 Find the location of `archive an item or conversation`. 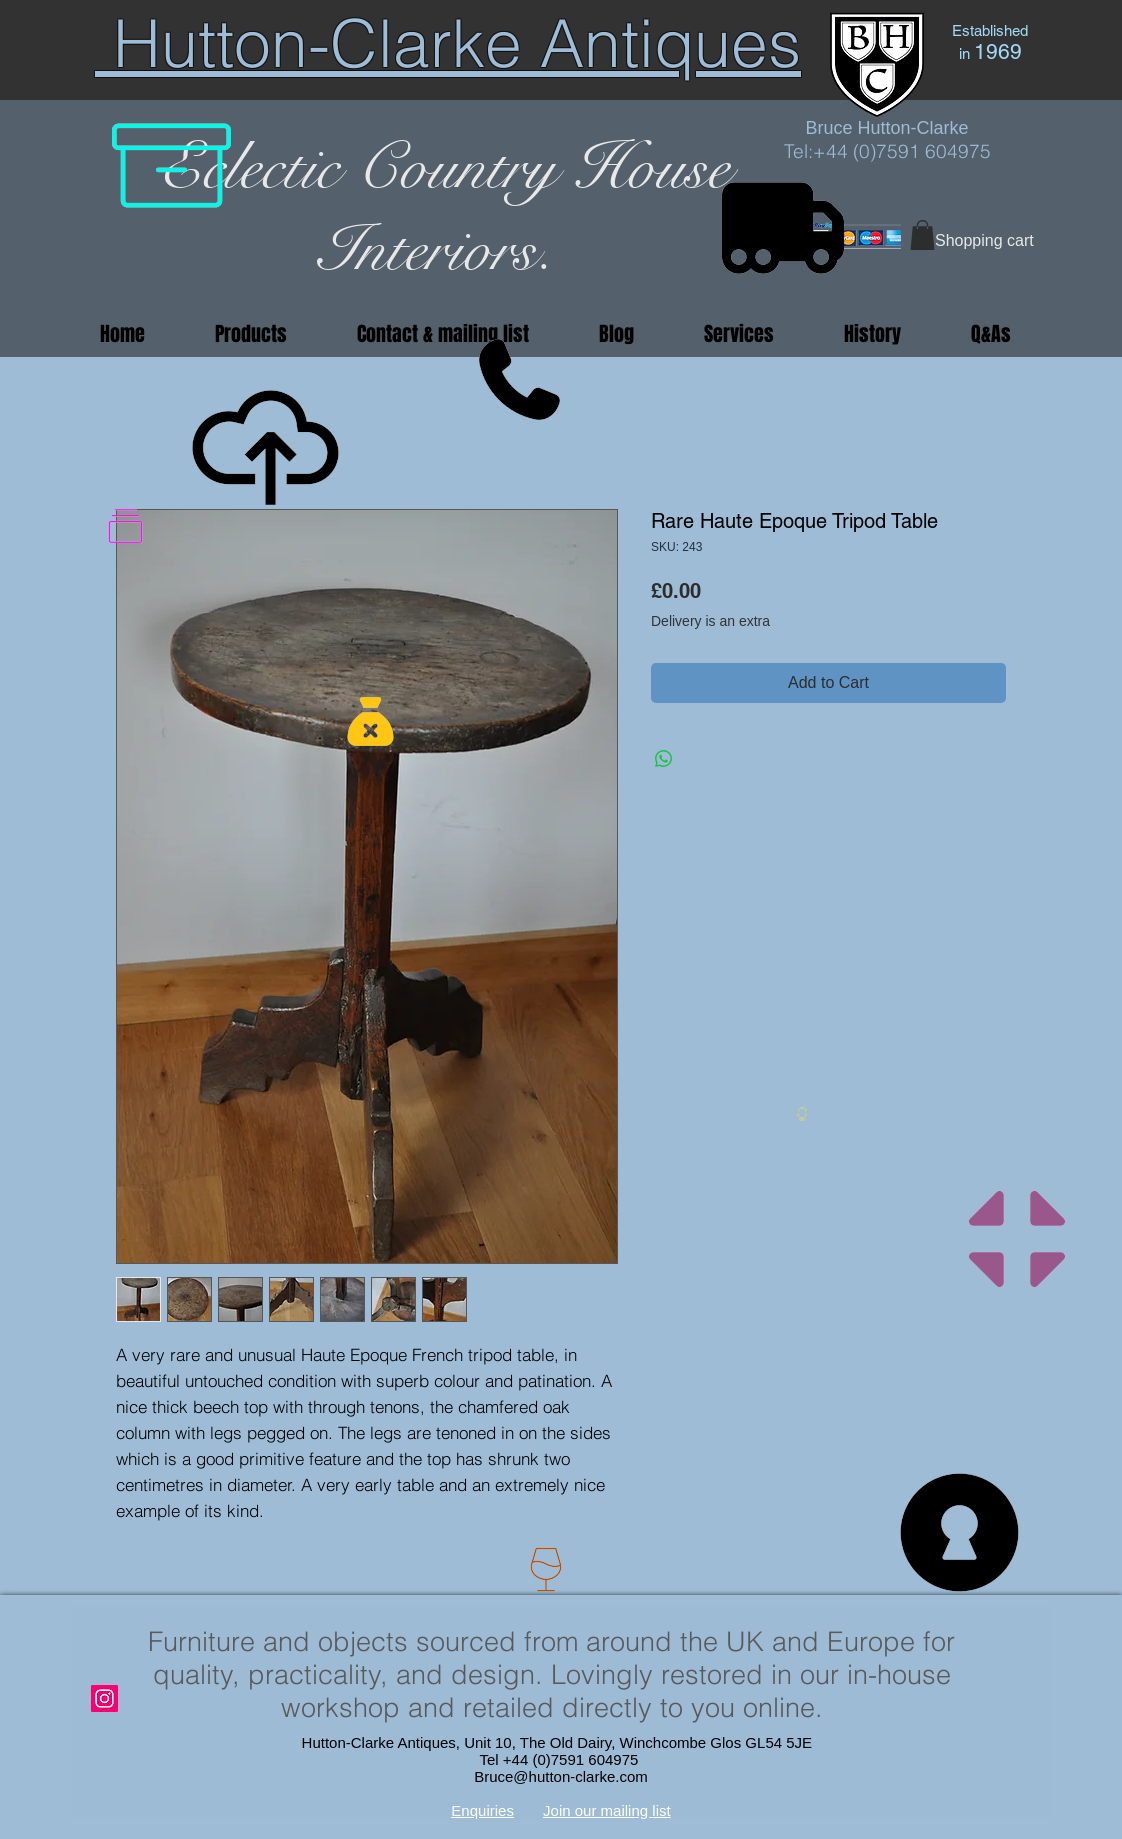

archive an item or conversation is located at coordinates (171, 165).